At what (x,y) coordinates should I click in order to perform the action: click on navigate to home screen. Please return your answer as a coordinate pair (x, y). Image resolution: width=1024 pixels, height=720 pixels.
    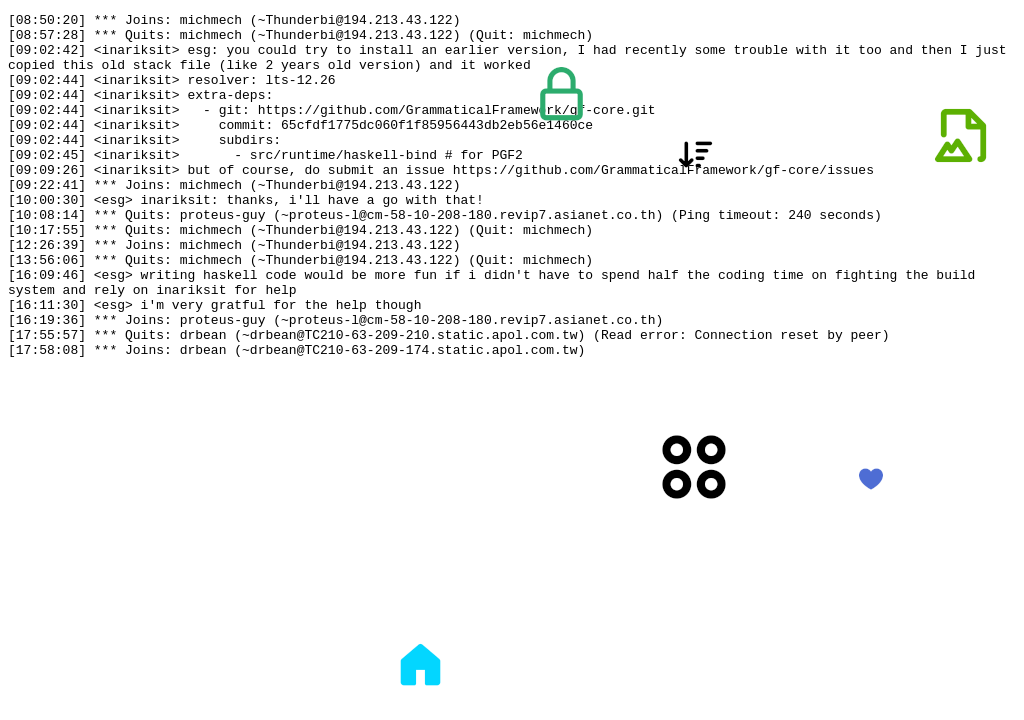
    Looking at the image, I should click on (420, 665).